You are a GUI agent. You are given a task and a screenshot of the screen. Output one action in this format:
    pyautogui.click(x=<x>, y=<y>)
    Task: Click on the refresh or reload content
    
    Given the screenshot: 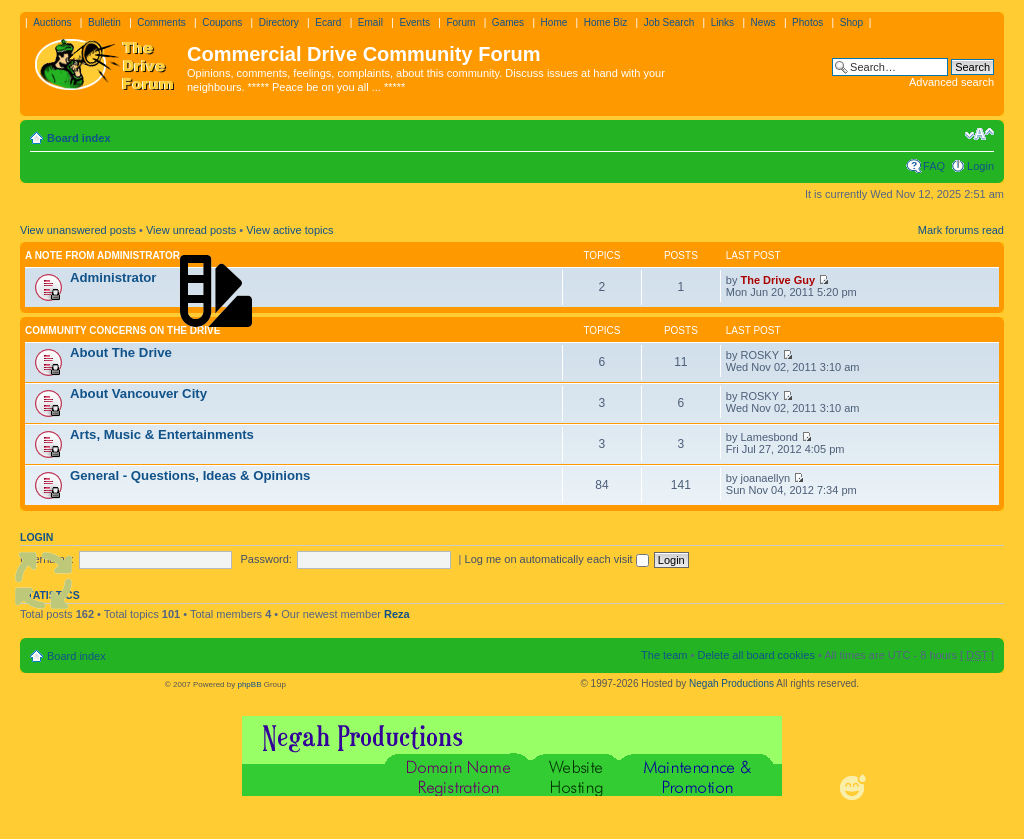 What is the action you would take?
    pyautogui.click(x=43, y=580)
    